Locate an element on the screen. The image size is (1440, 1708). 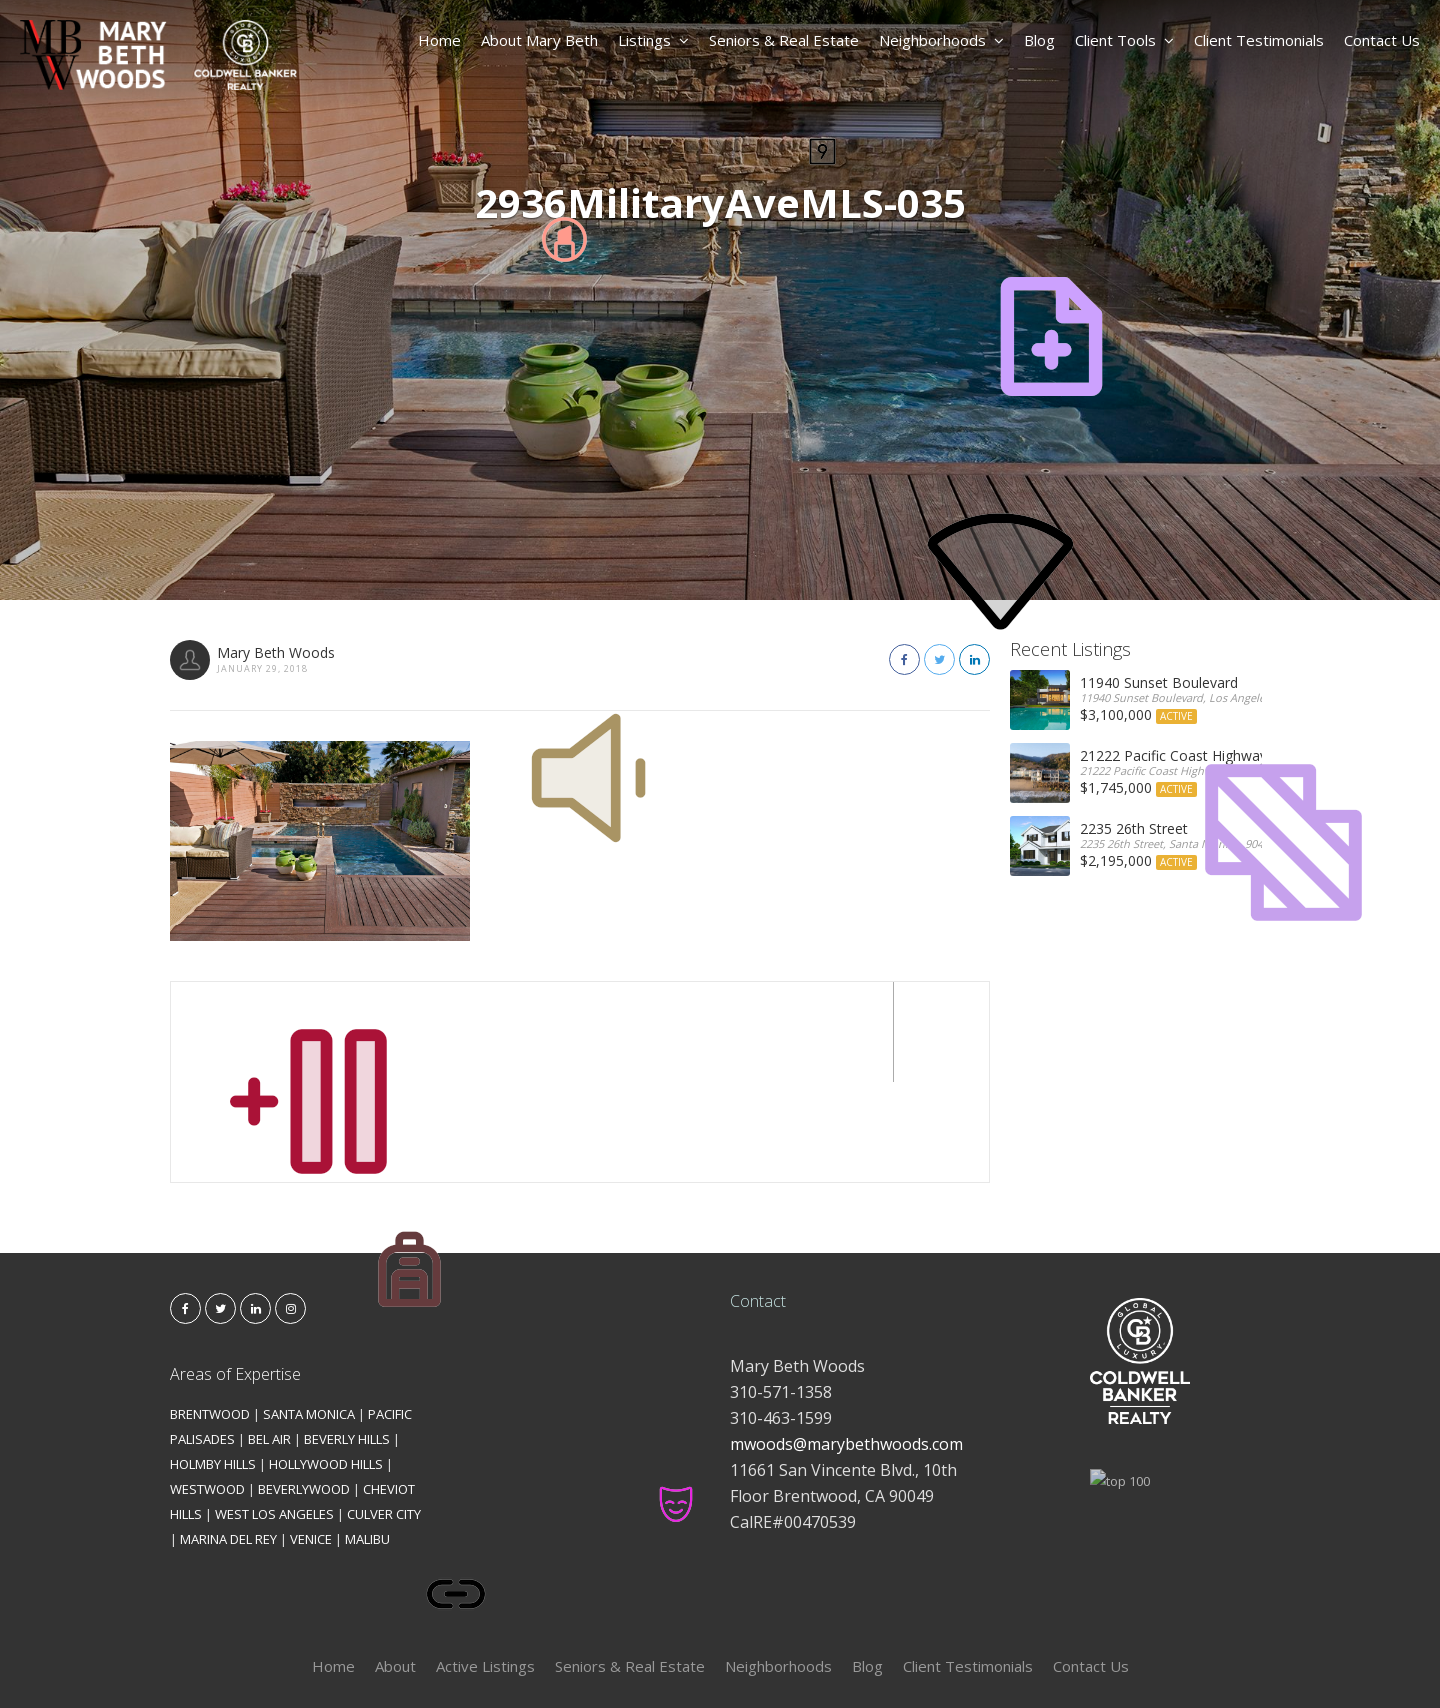
audio playing at low volume is located at coordinates (596, 778).